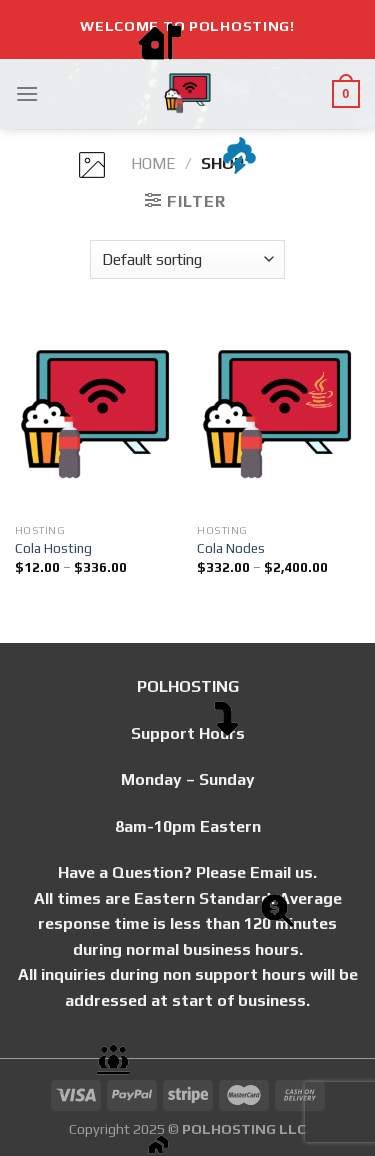 This screenshot has height=1156, width=375. I want to click on java programming language logo, so click(319, 389).